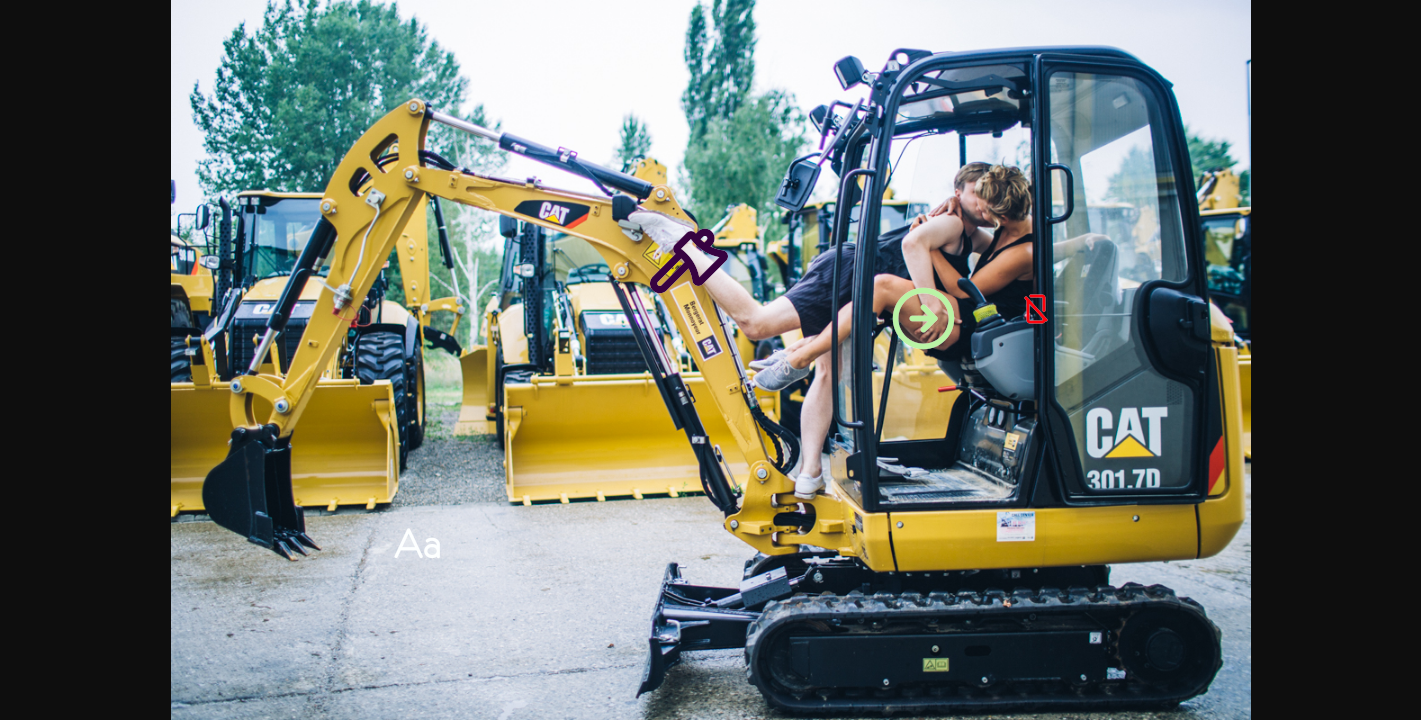  I want to click on access crafting or building tools, so click(689, 264).